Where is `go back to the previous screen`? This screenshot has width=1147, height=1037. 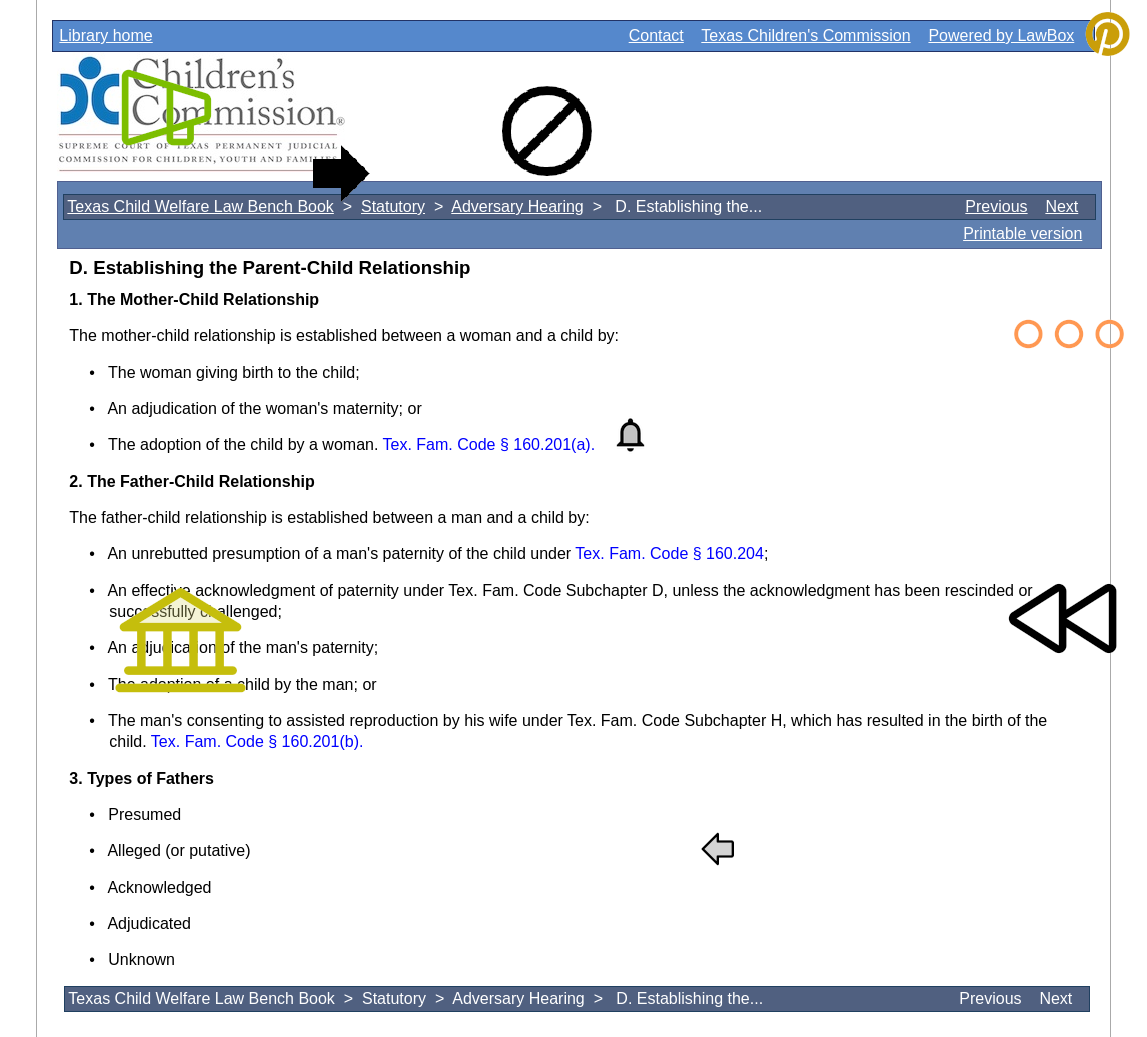
go back to the previous screen is located at coordinates (719, 849).